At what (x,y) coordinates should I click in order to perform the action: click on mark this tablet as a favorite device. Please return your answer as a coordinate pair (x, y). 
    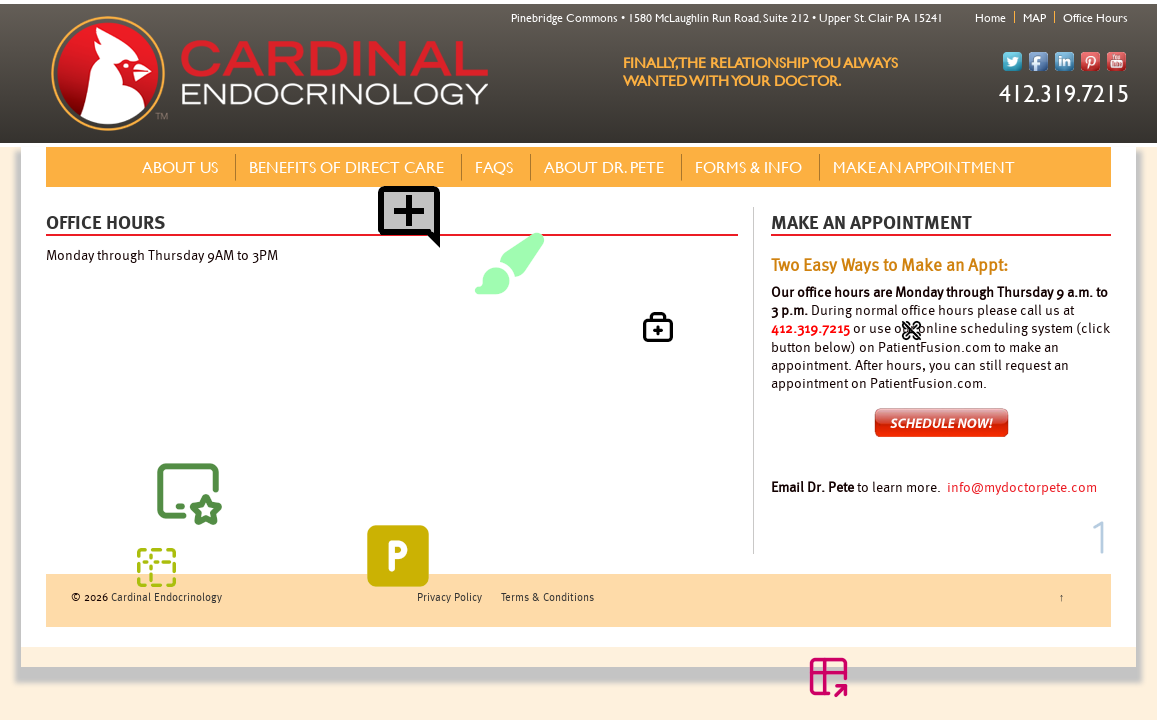
    Looking at the image, I should click on (188, 491).